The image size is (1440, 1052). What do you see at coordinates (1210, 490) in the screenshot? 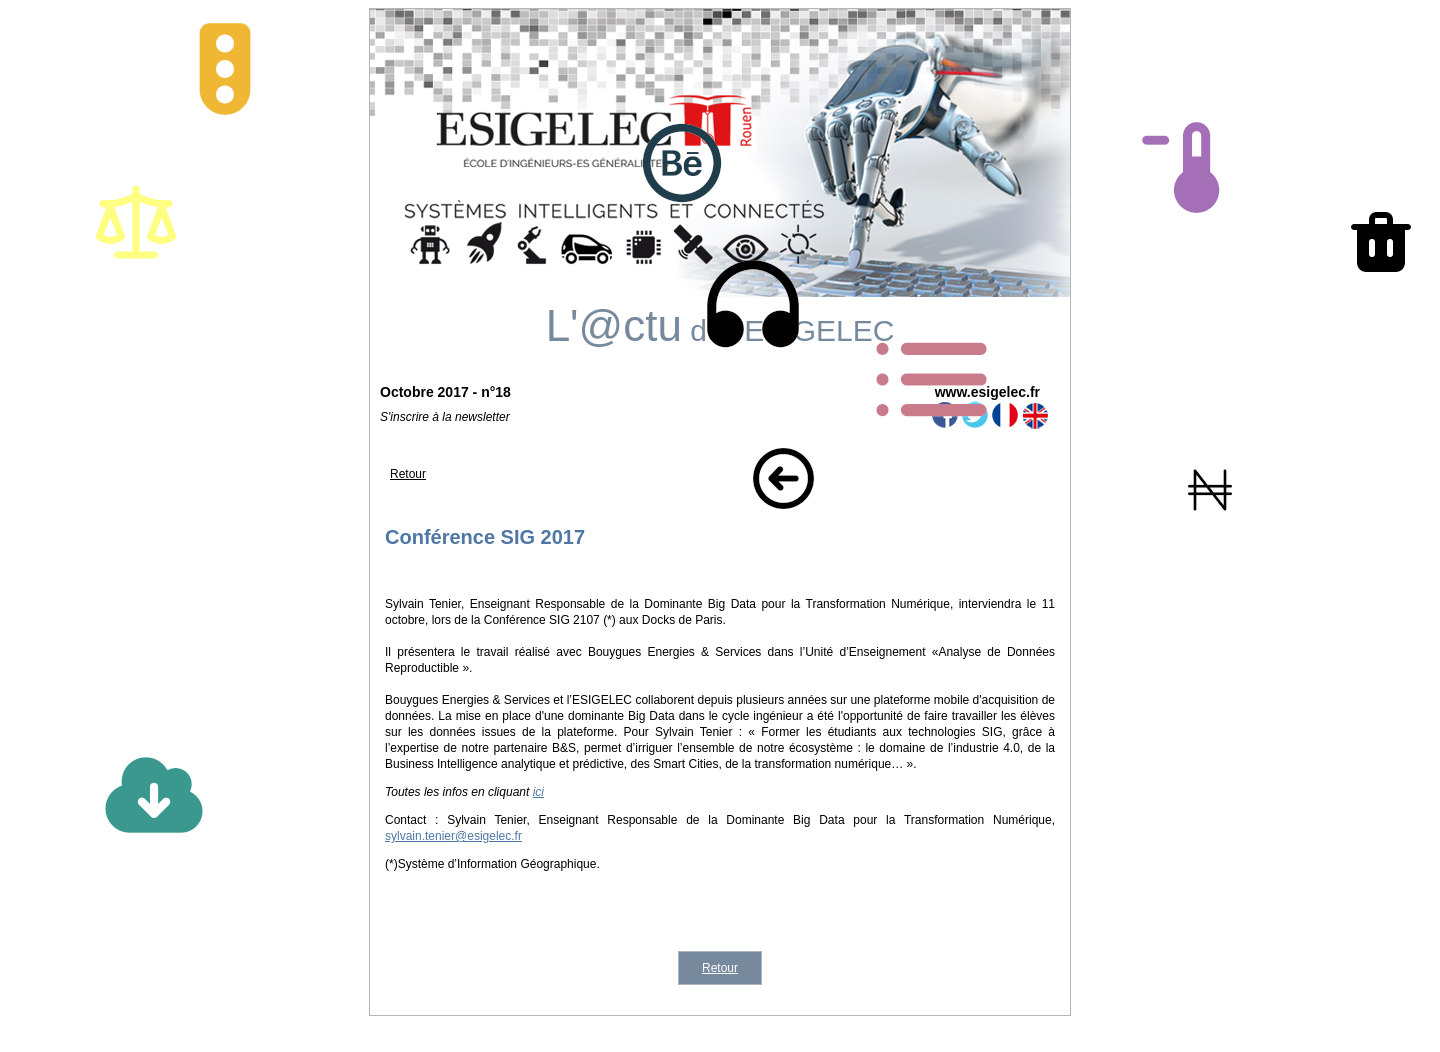
I see `indicates Nigerian naira currency` at bounding box center [1210, 490].